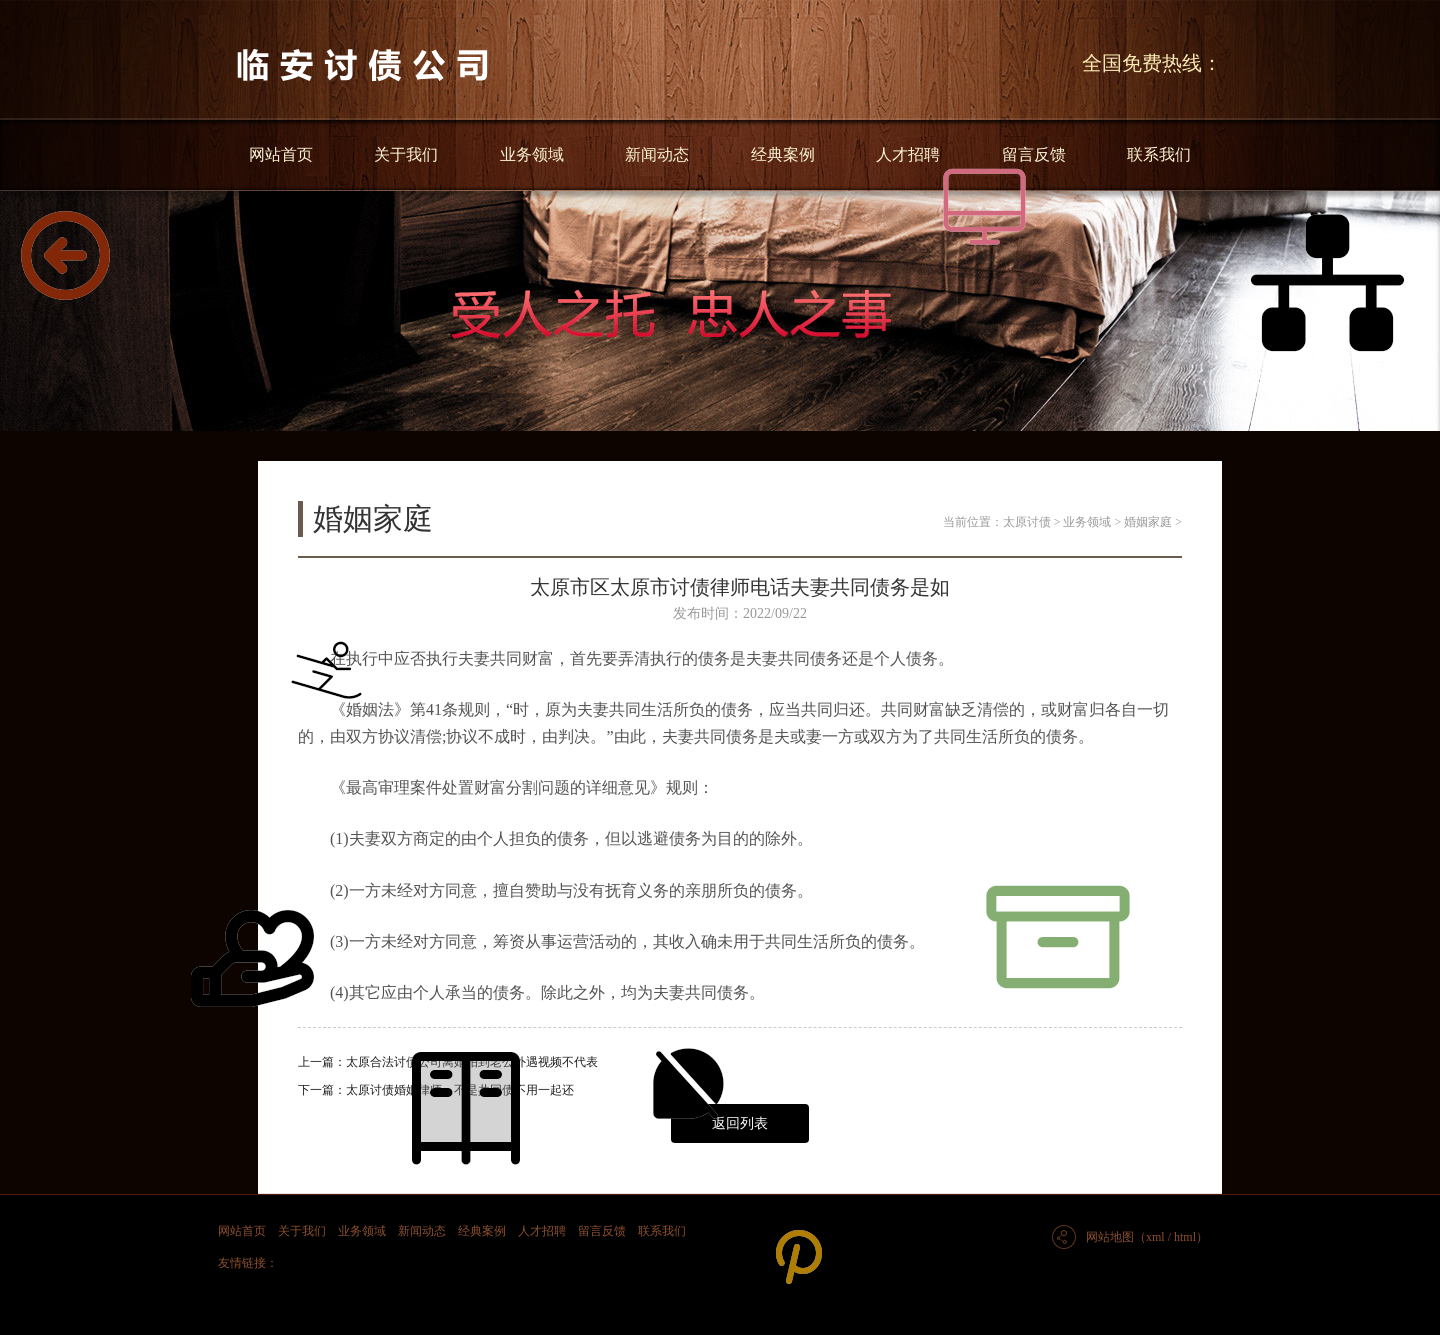  What do you see at coordinates (1058, 937) in the screenshot?
I see `archive this item` at bounding box center [1058, 937].